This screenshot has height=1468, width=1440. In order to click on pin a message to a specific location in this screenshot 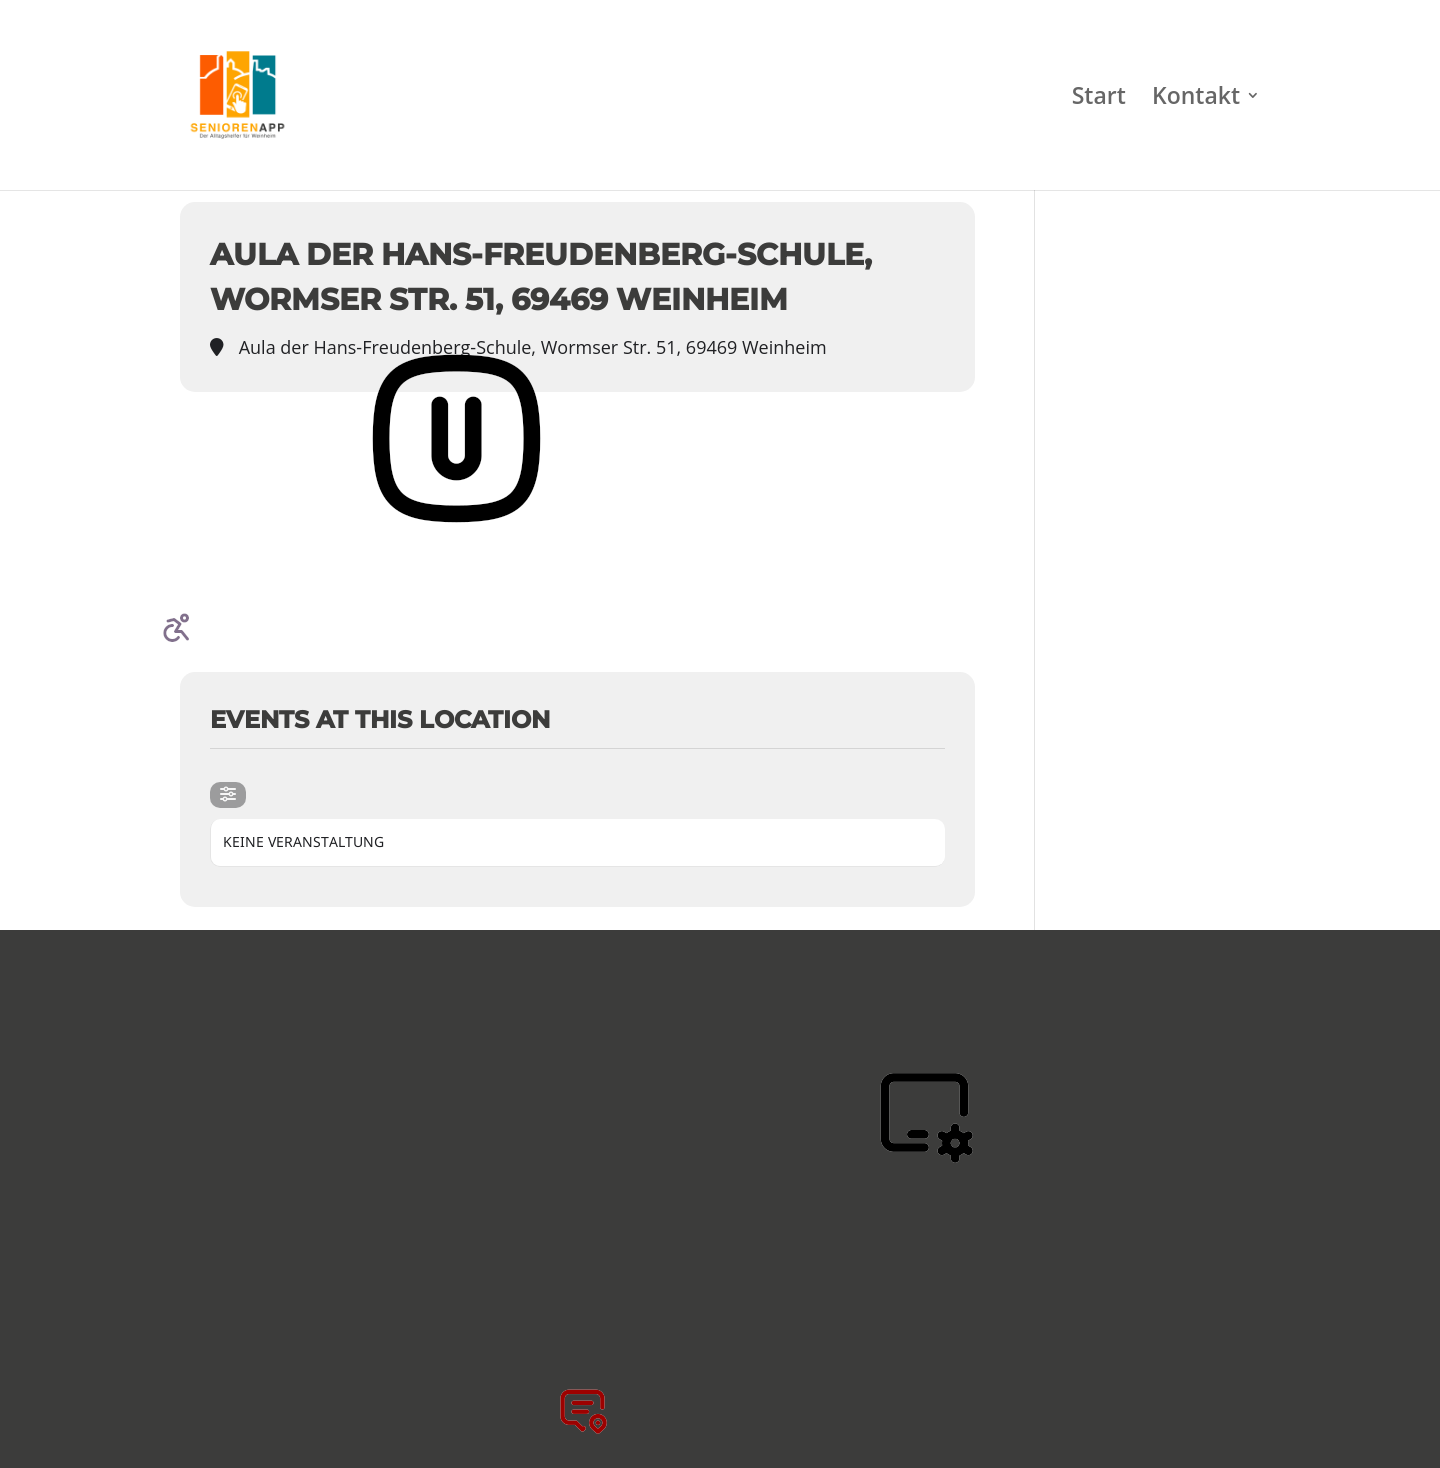, I will do `click(582, 1409)`.